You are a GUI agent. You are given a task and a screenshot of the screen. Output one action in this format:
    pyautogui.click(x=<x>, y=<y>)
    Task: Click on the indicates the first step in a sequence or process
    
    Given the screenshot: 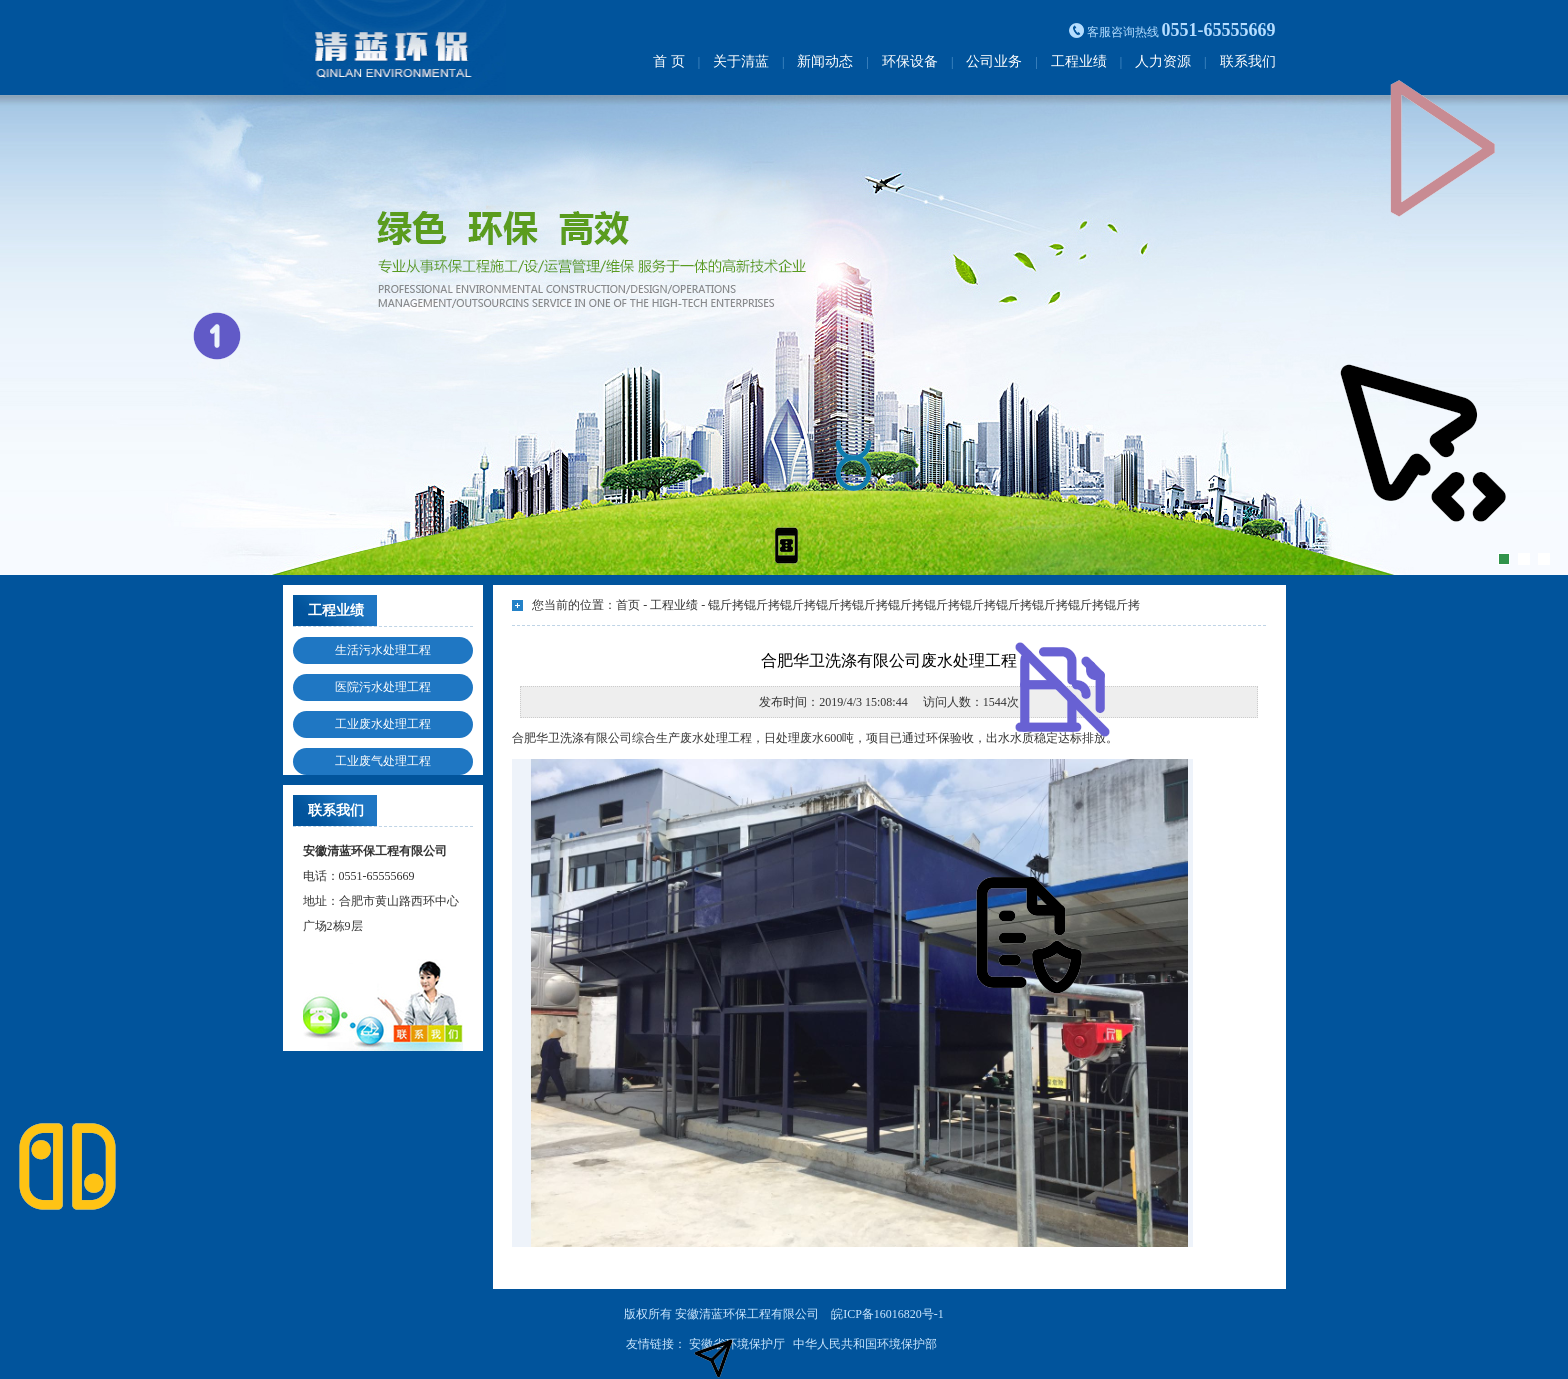 What is the action you would take?
    pyautogui.click(x=217, y=336)
    